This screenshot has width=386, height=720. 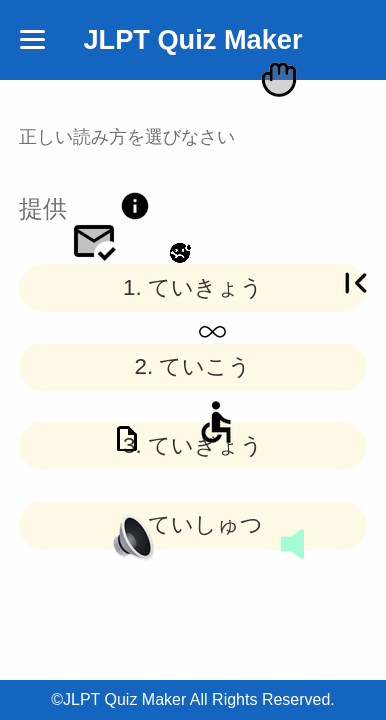 I want to click on report feeling unwell or sick, so click(x=180, y=253).